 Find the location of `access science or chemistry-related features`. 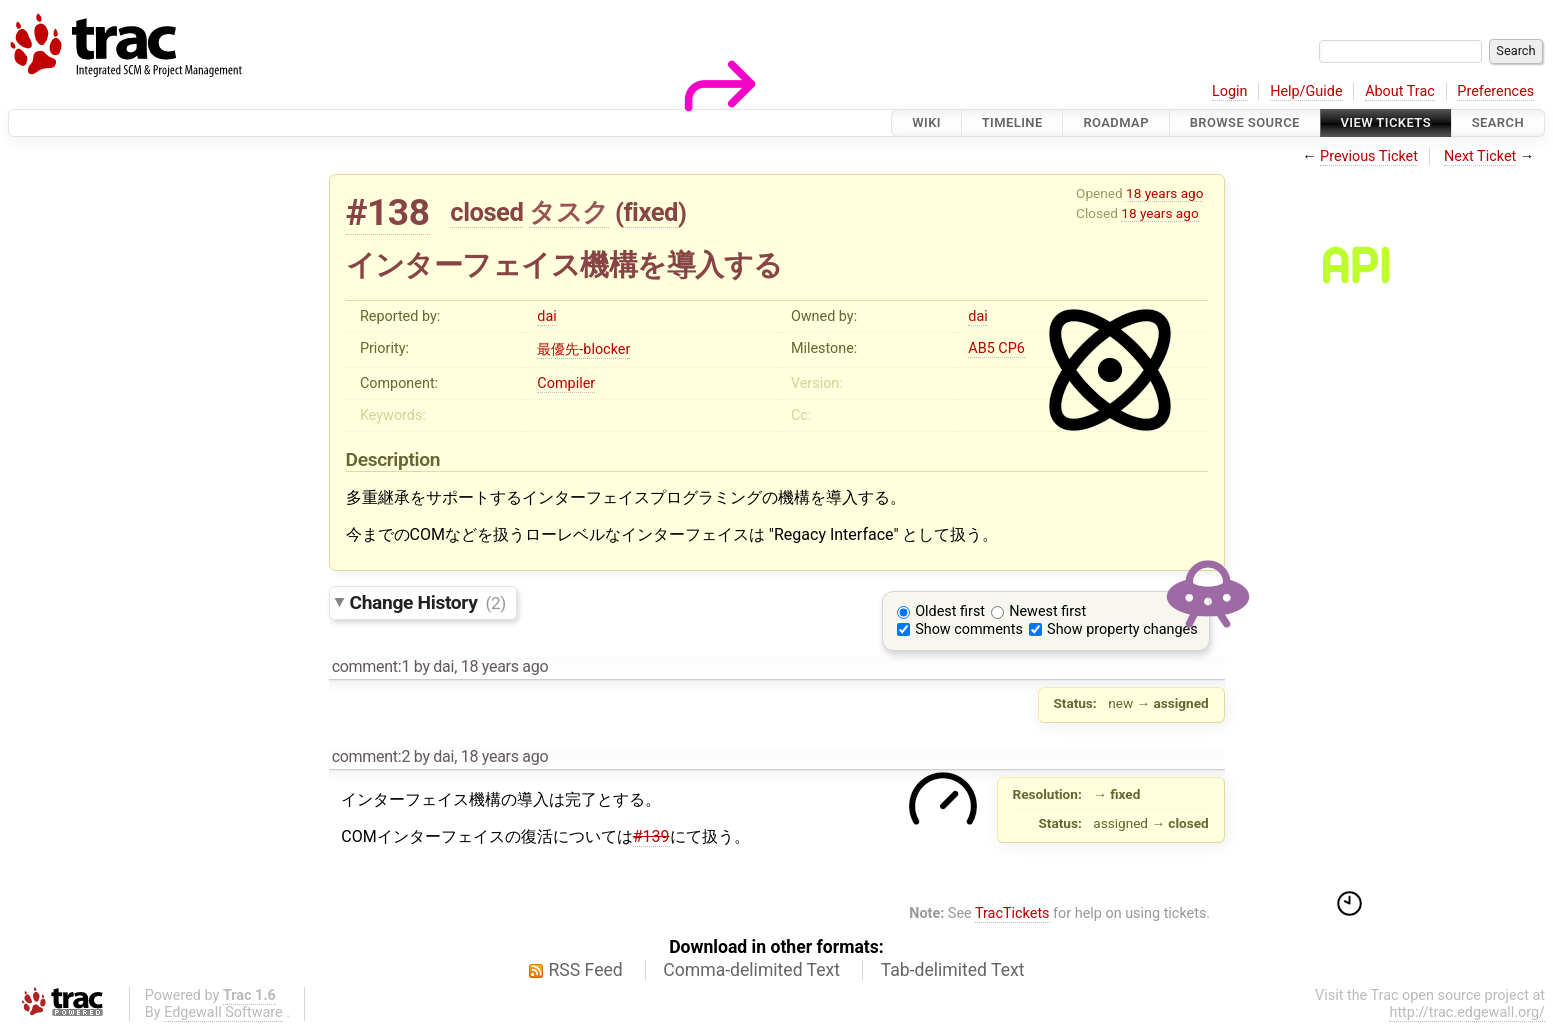

access science or chemistry-related features is located at coordinates (1110, 370).